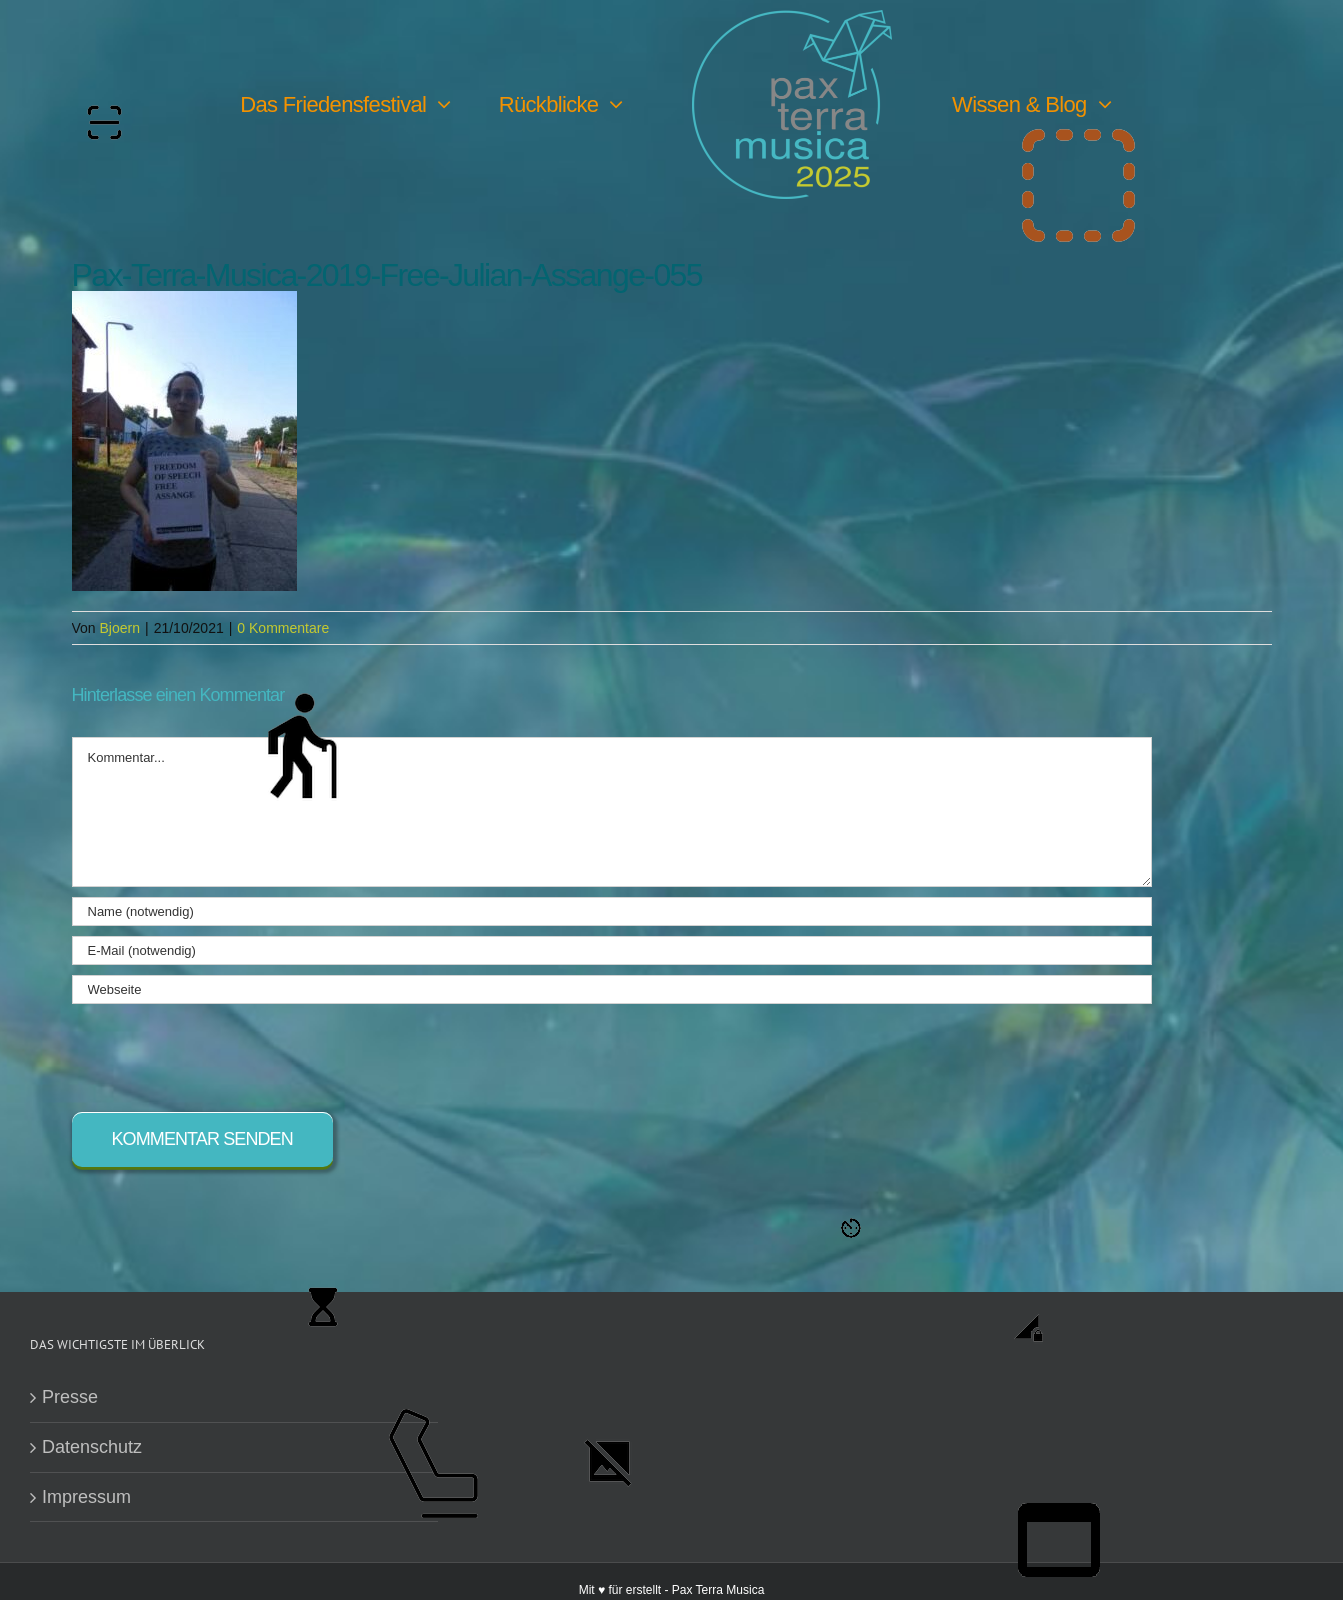  I want to click on network connection is secured or encrypted, so click(1028, 1328).